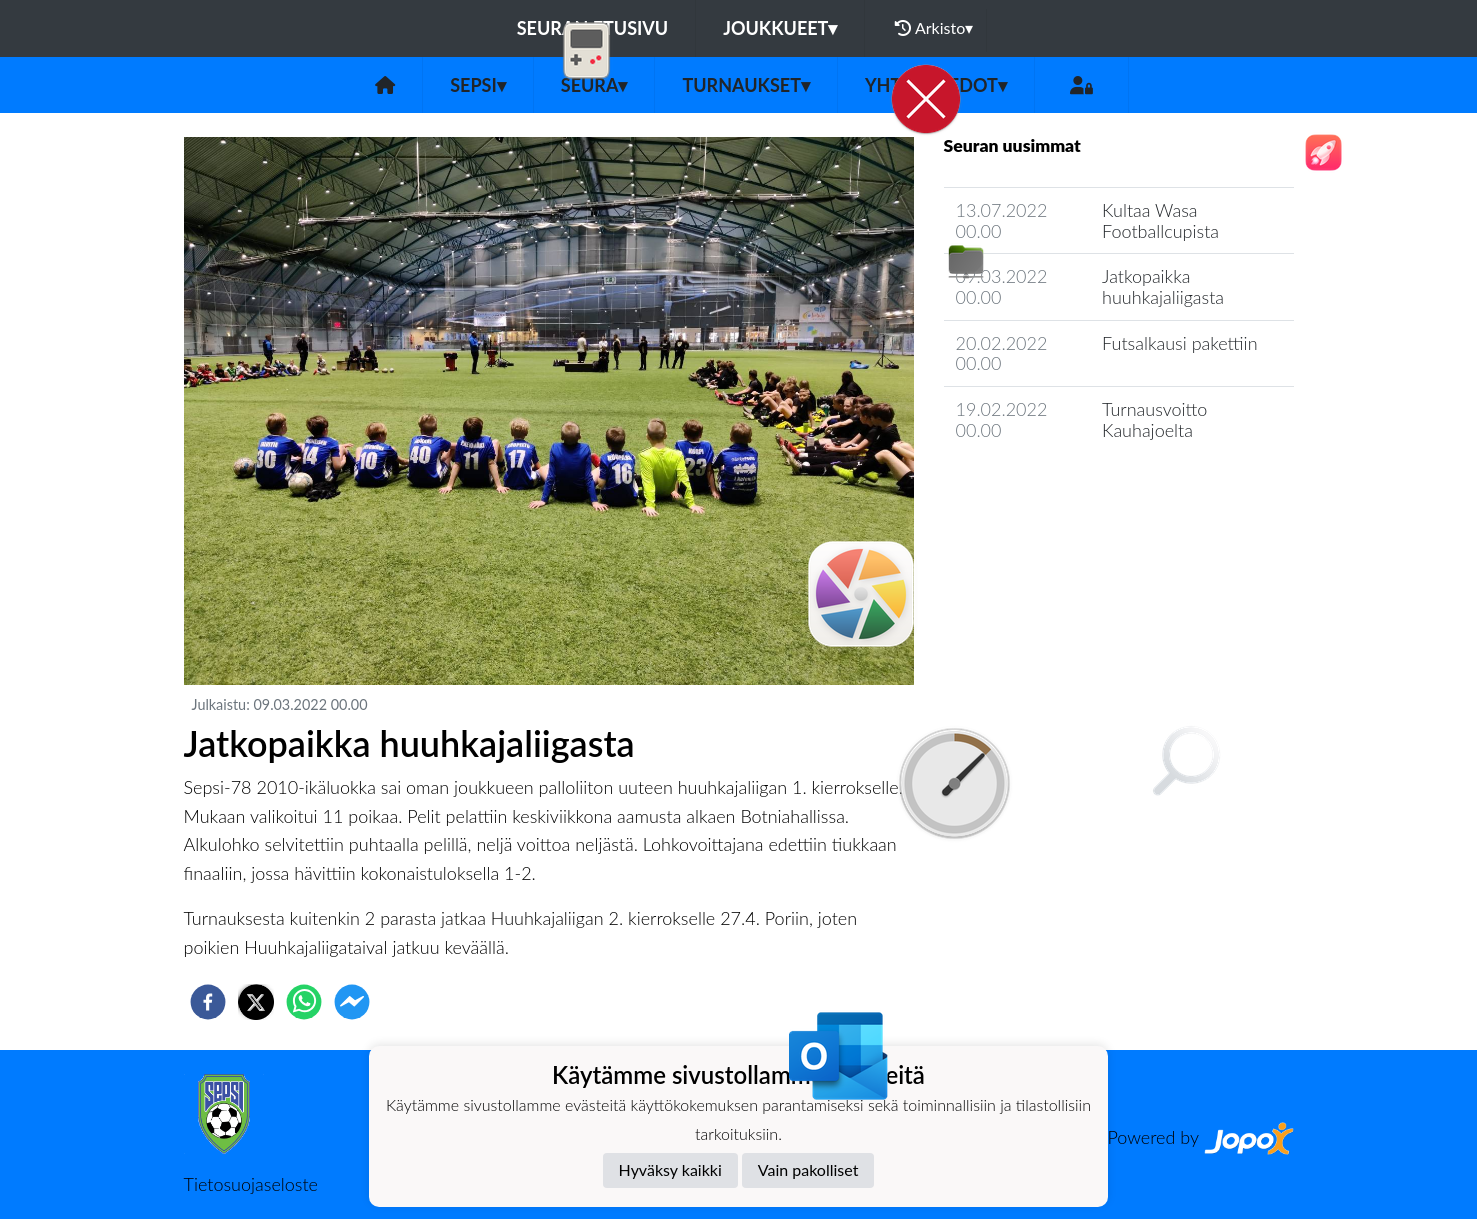  I want to click on open the search application, so click(1186, 759).